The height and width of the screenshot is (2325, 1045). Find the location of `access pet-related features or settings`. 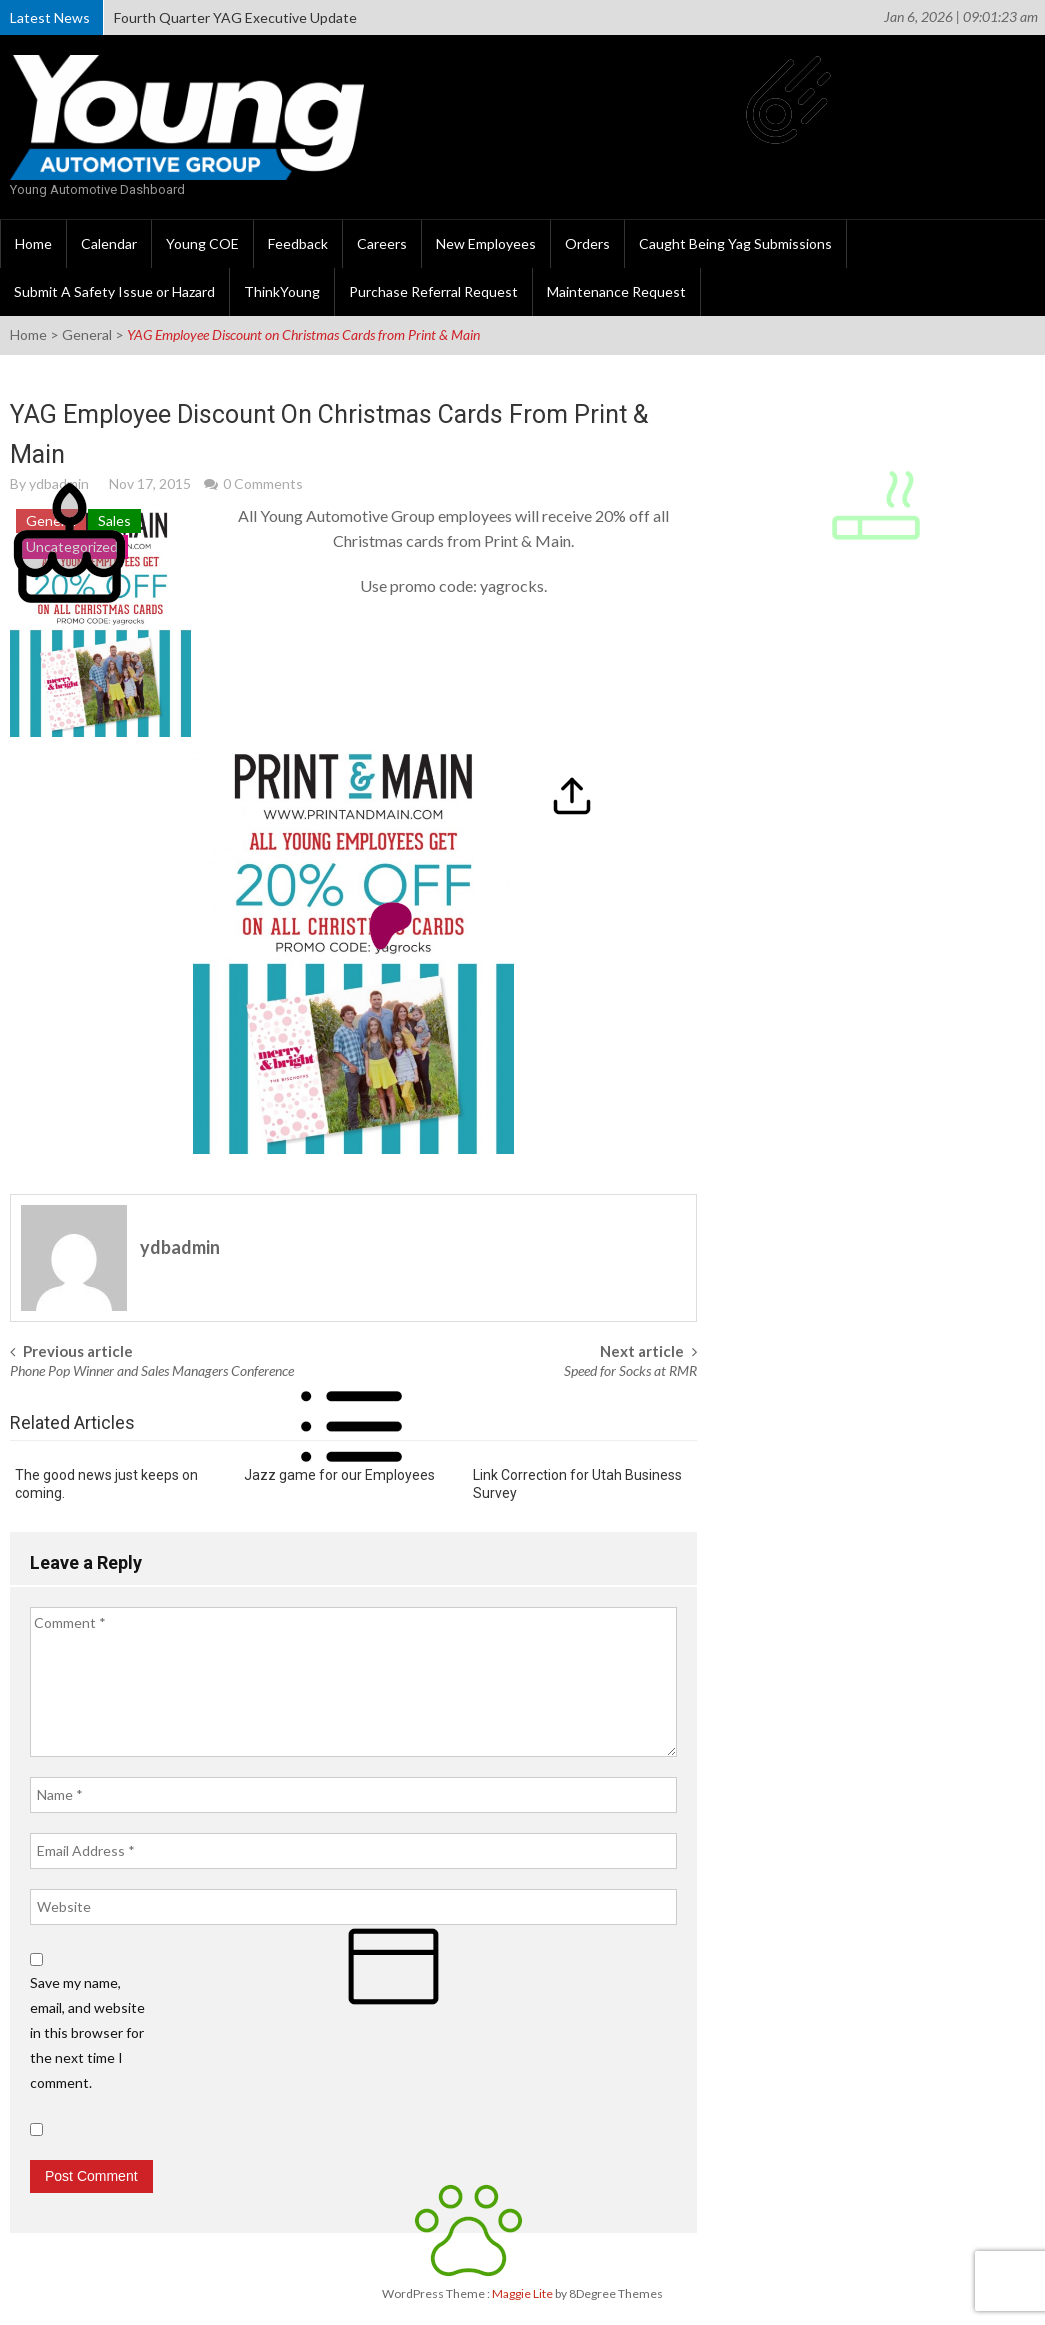

access pet-related features or settings is located at coordinates (468, 2230).